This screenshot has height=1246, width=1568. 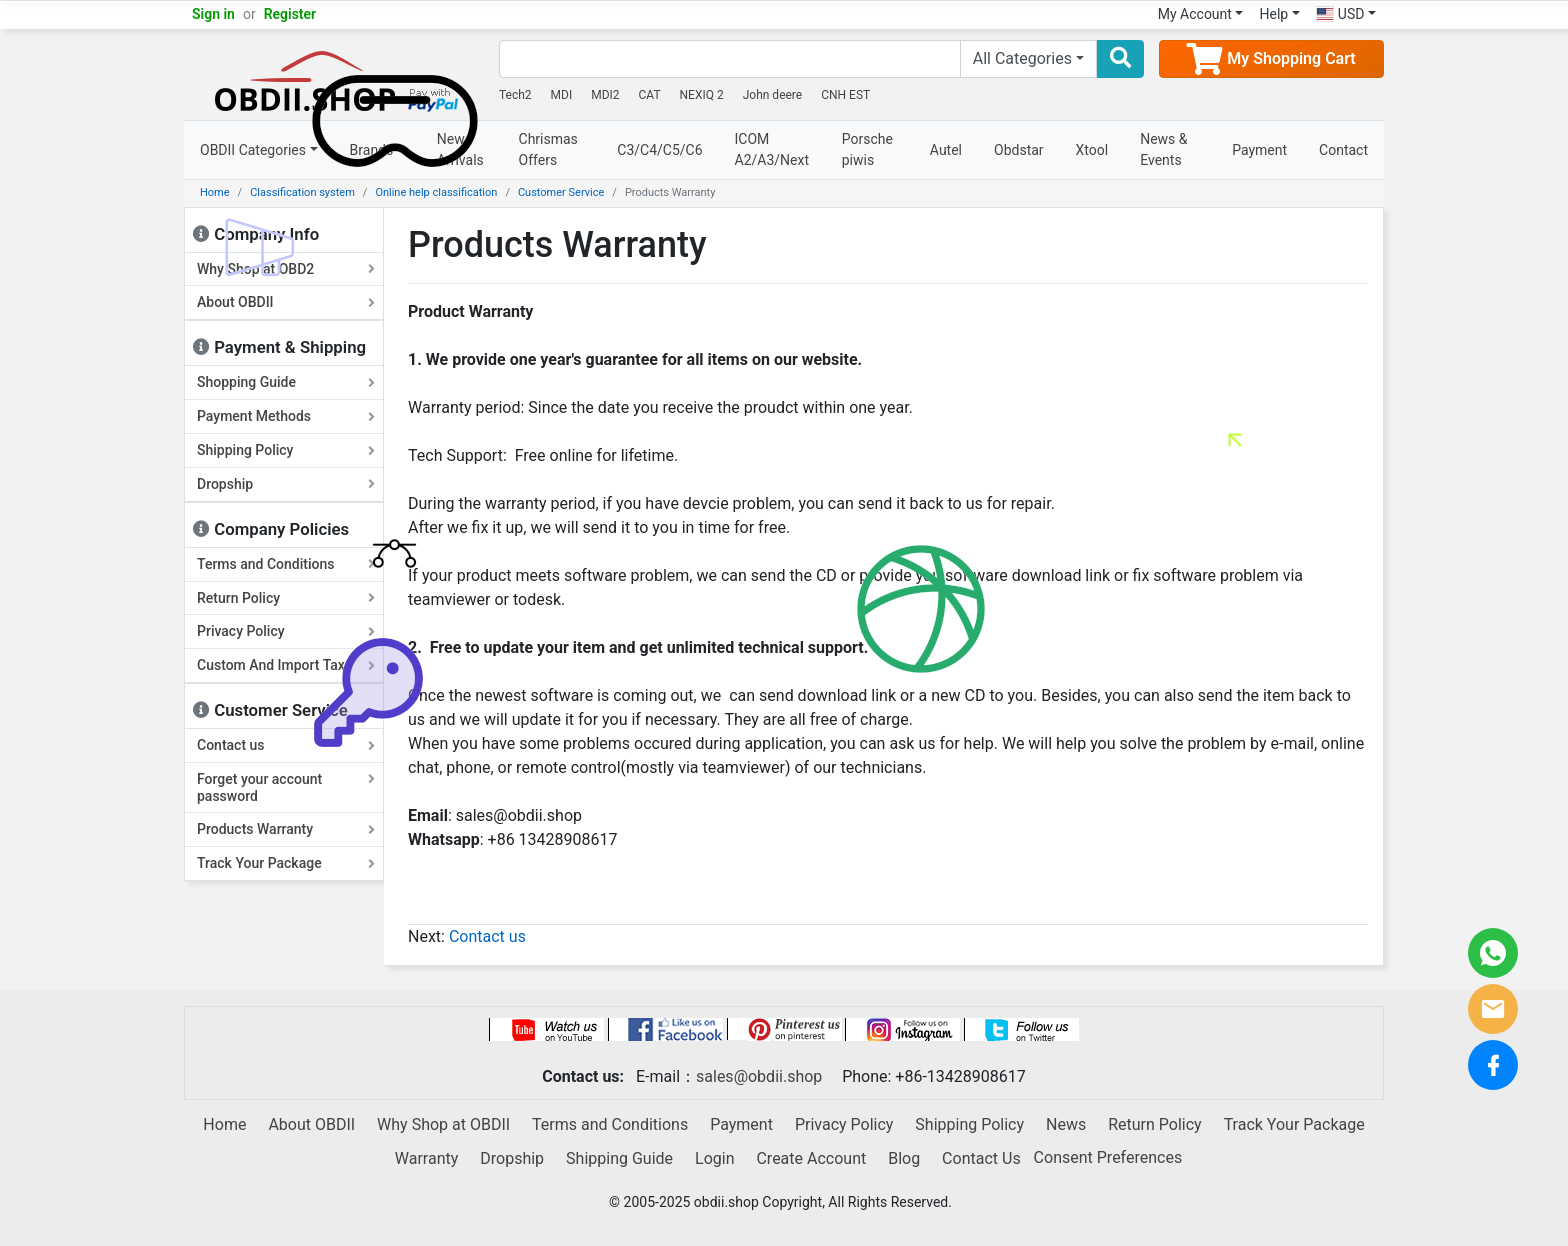 I want to click on edit vector path or bezier curve, so click(x=394, y=553).